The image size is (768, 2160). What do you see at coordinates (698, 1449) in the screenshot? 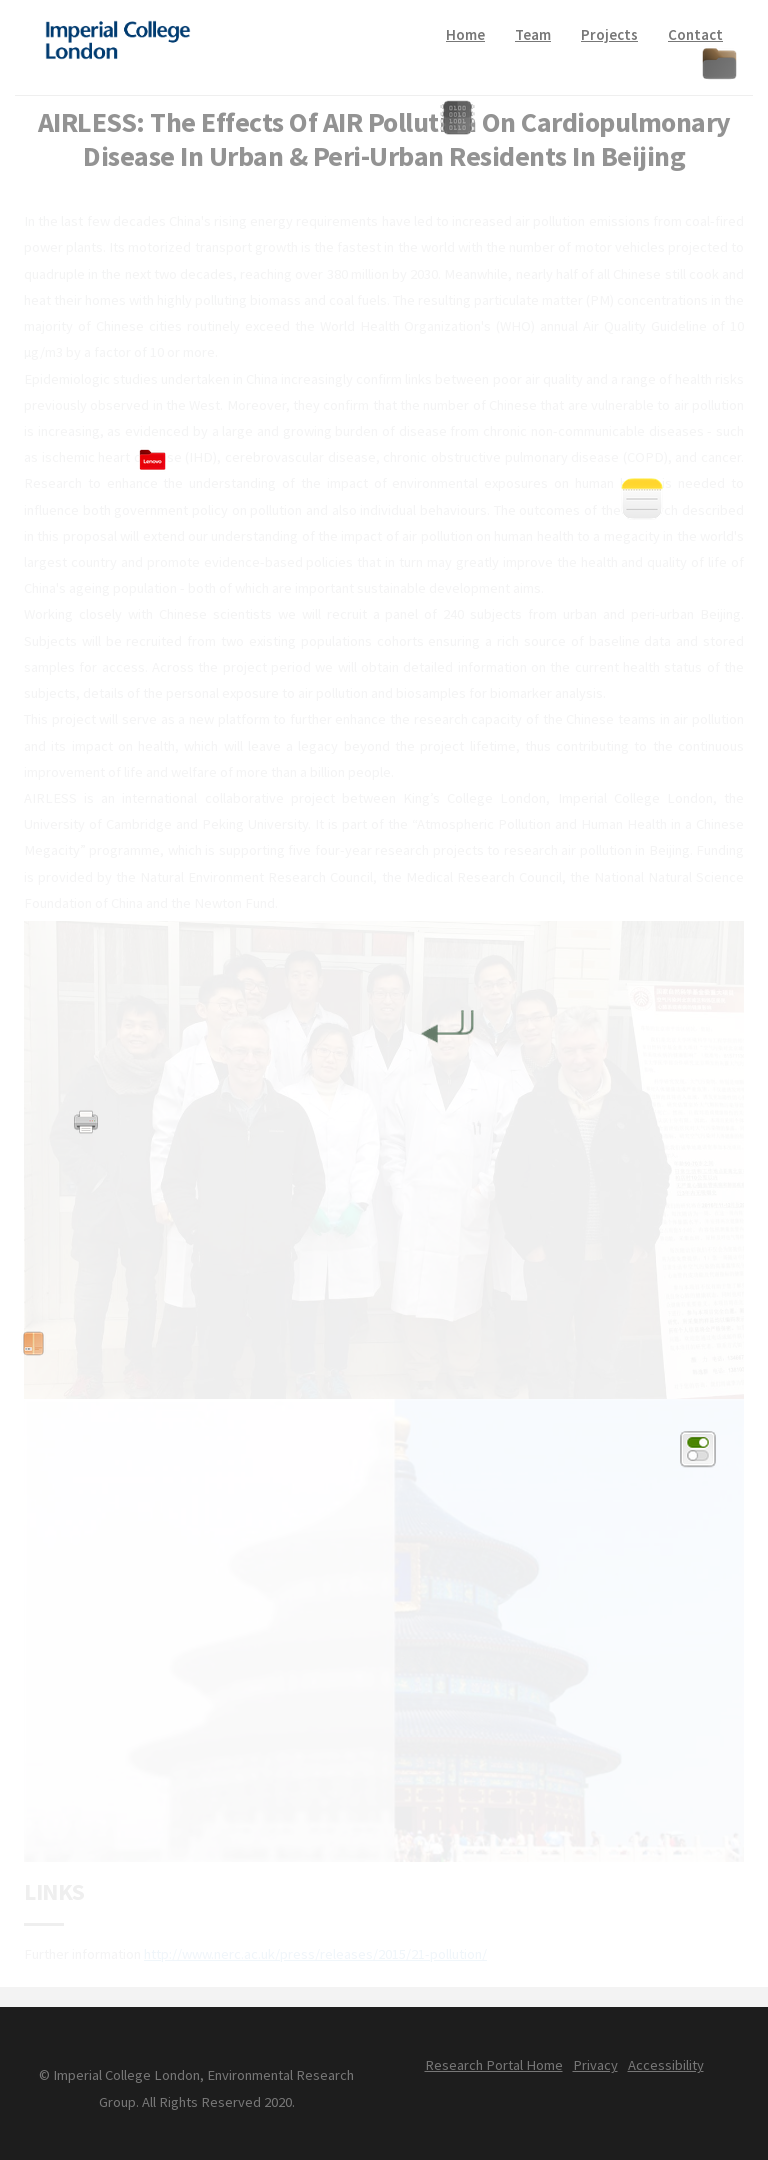
I see `open unity tweak tool settings` at bounding box center [698, 1449].